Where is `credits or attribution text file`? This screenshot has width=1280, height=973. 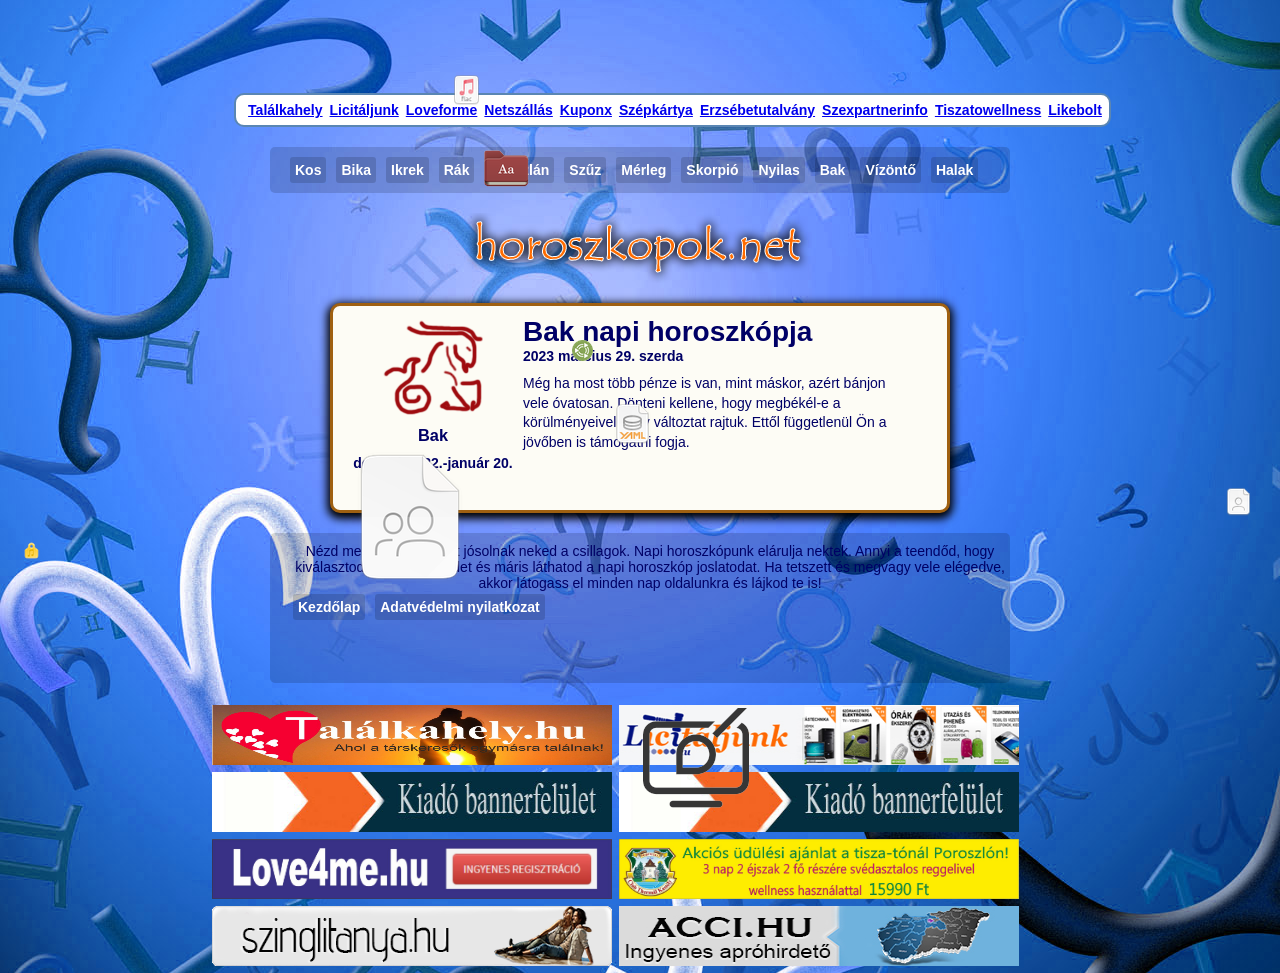 credits or attribution text file is located at coordinates (410, 517).